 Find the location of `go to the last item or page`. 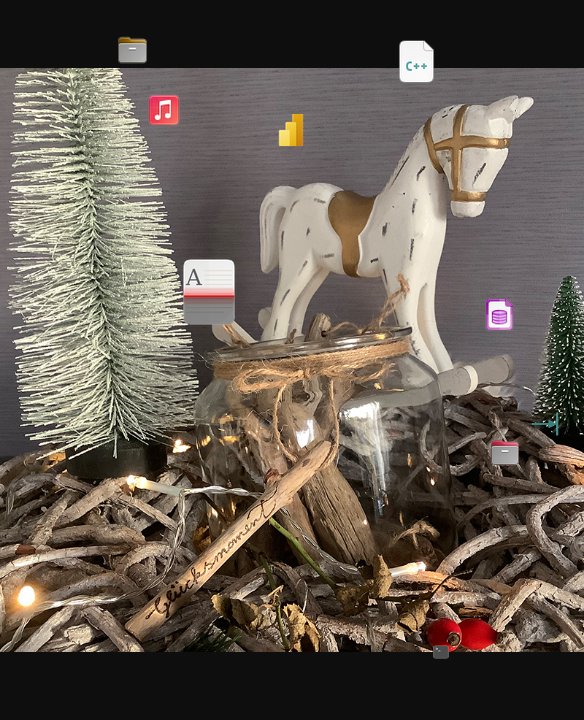

go to the last item or page is located at coordinates (545, 424).